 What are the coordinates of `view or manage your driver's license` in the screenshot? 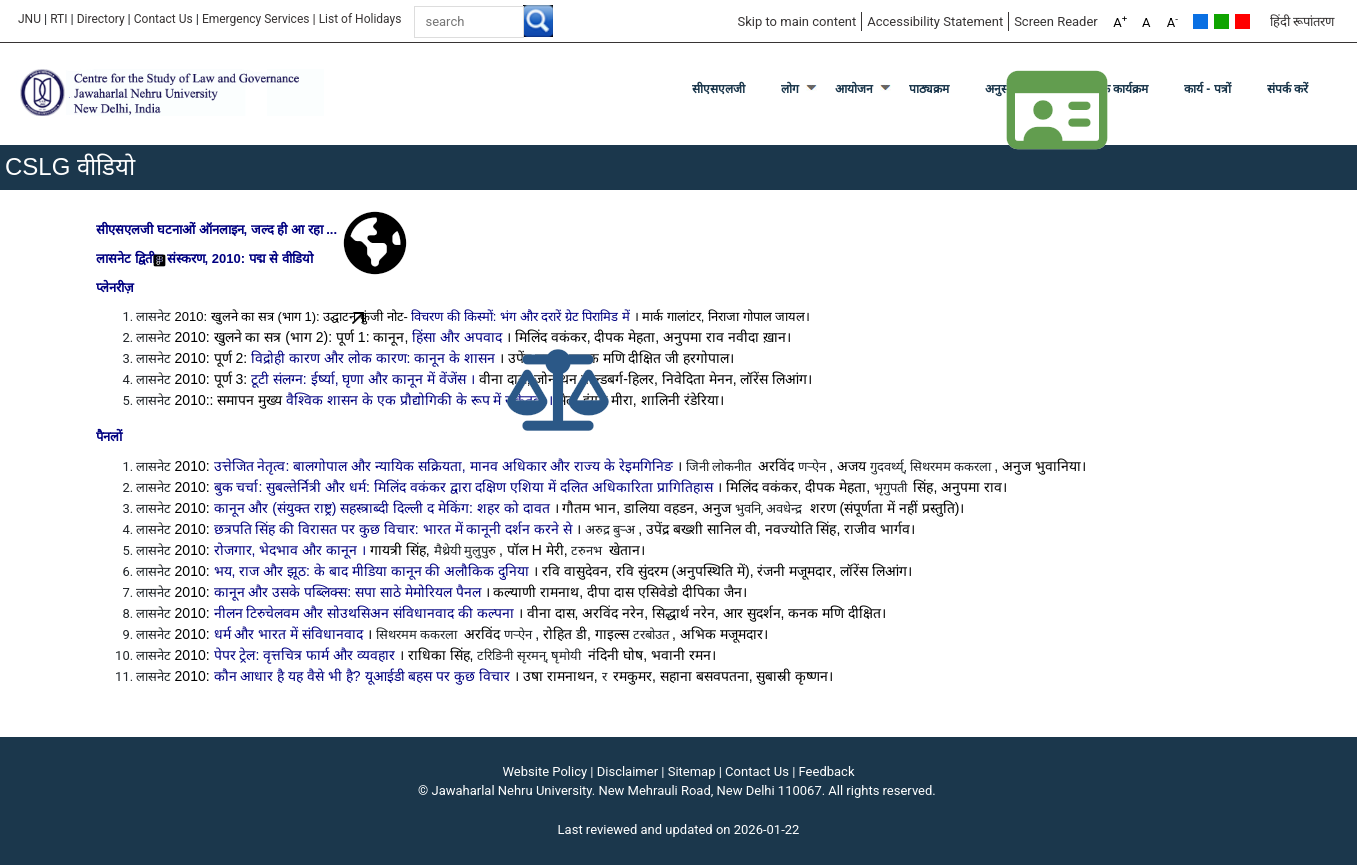 It's located at (1057, 110).